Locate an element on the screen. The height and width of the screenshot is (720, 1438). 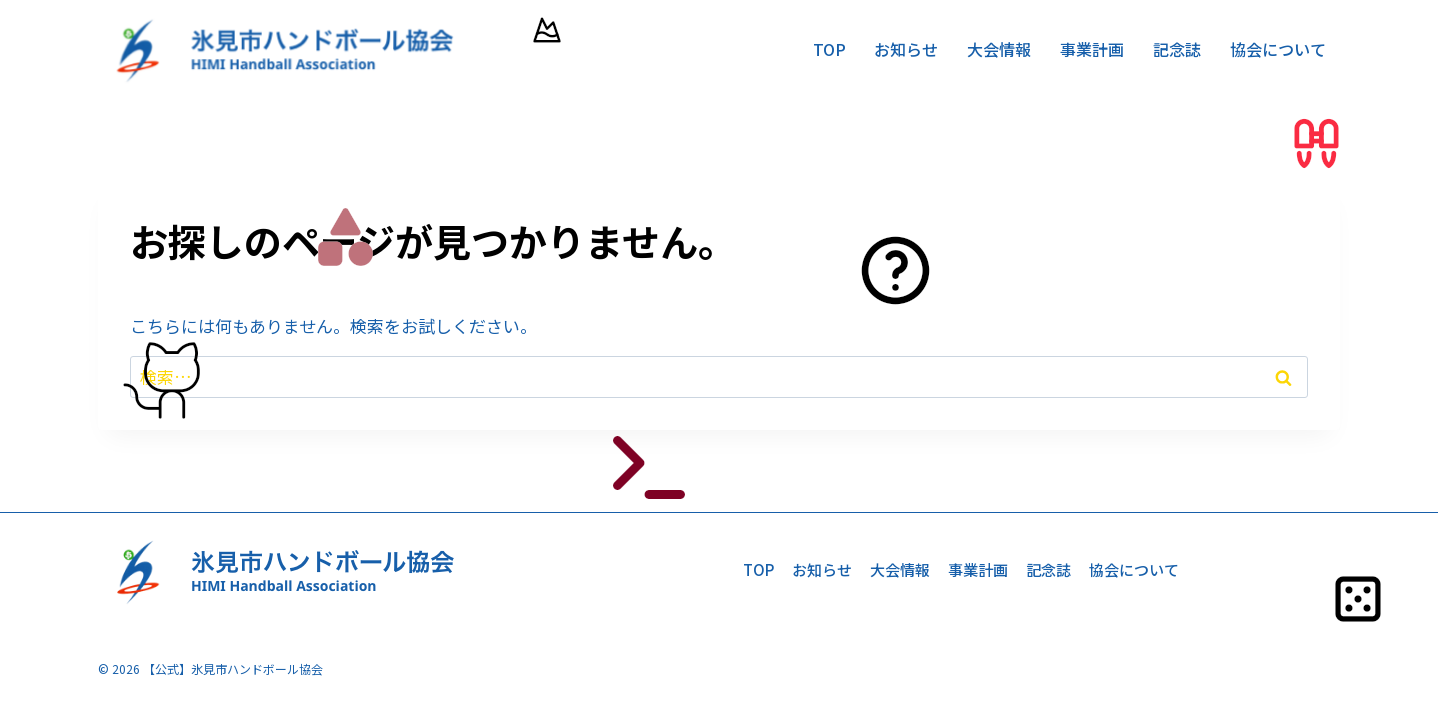
roll dice or generate random number is located at coordinates (1358, 599).